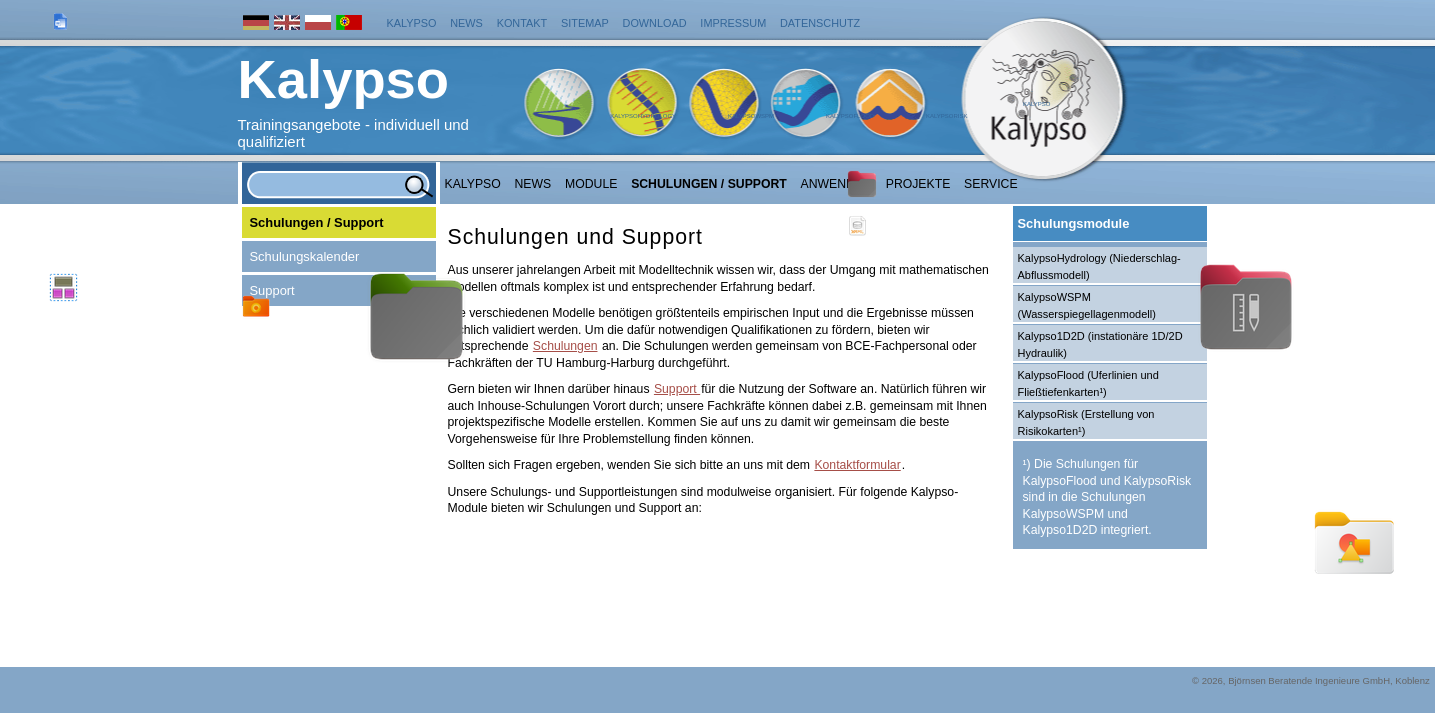 The height and width of the screenshot is (720, 1435). Describe the element at coordinates (857, 225) in the screenshot. I see `a yaml configuration file` at that location.